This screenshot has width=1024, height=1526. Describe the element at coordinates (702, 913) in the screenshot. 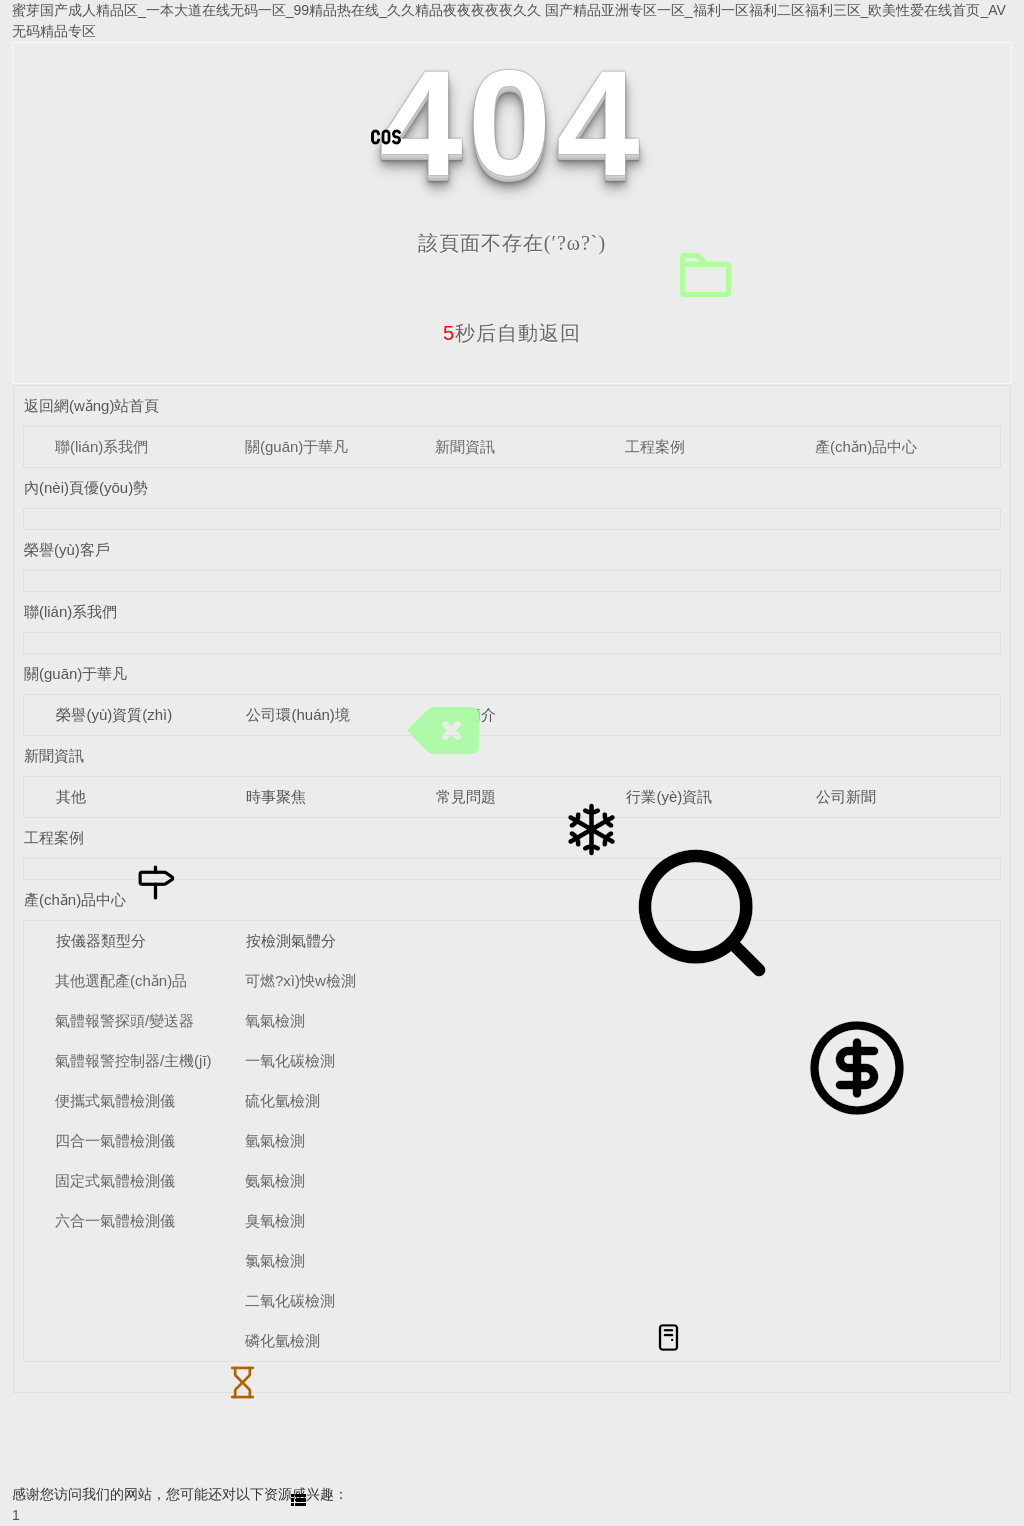

I see `search for content or items` at that location.